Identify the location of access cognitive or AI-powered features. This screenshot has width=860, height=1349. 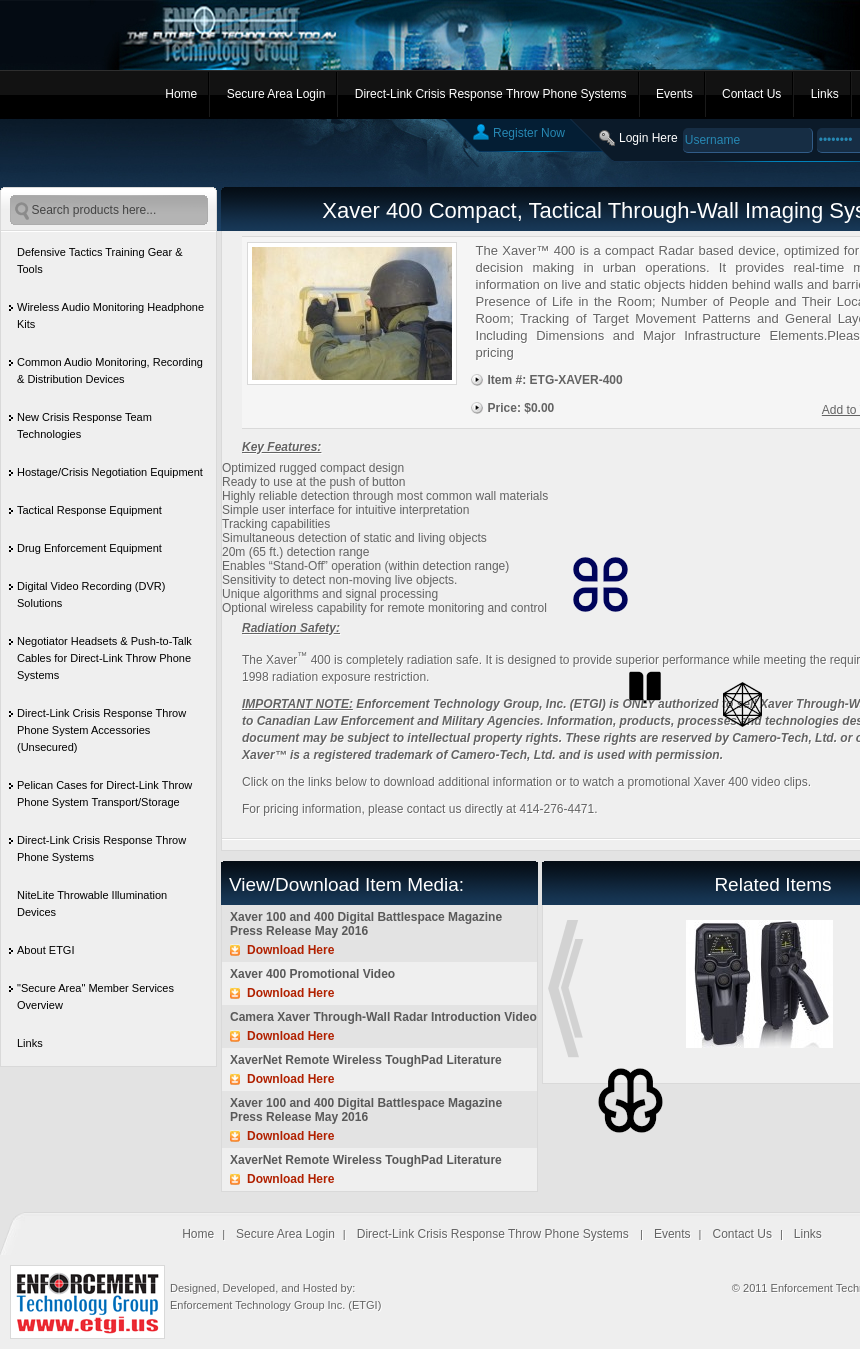
(630, 1100).